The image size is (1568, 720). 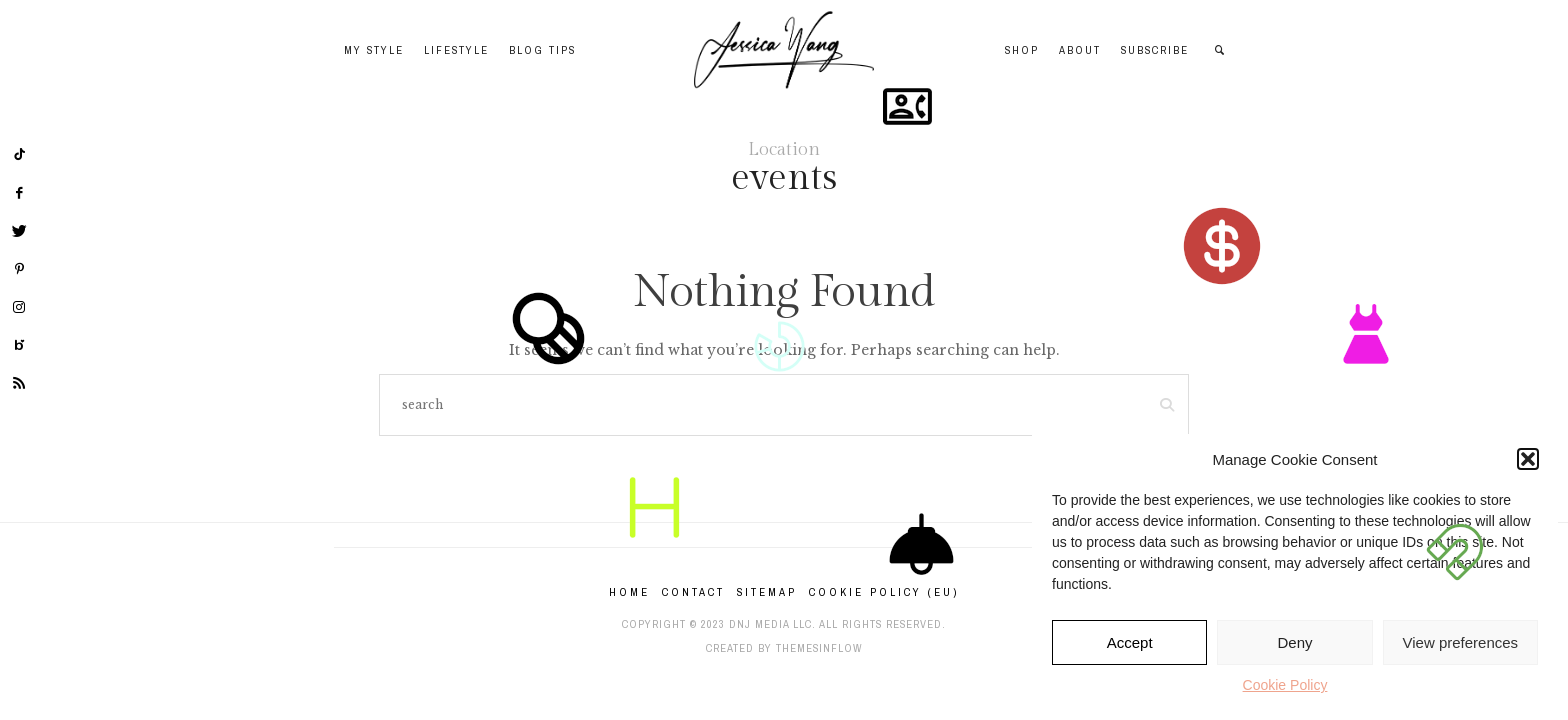 What do you see at coordinates (1366, 337) in the screenshot?
I see `browse women's clothing or dresses` at bounding box center [1366, 337].